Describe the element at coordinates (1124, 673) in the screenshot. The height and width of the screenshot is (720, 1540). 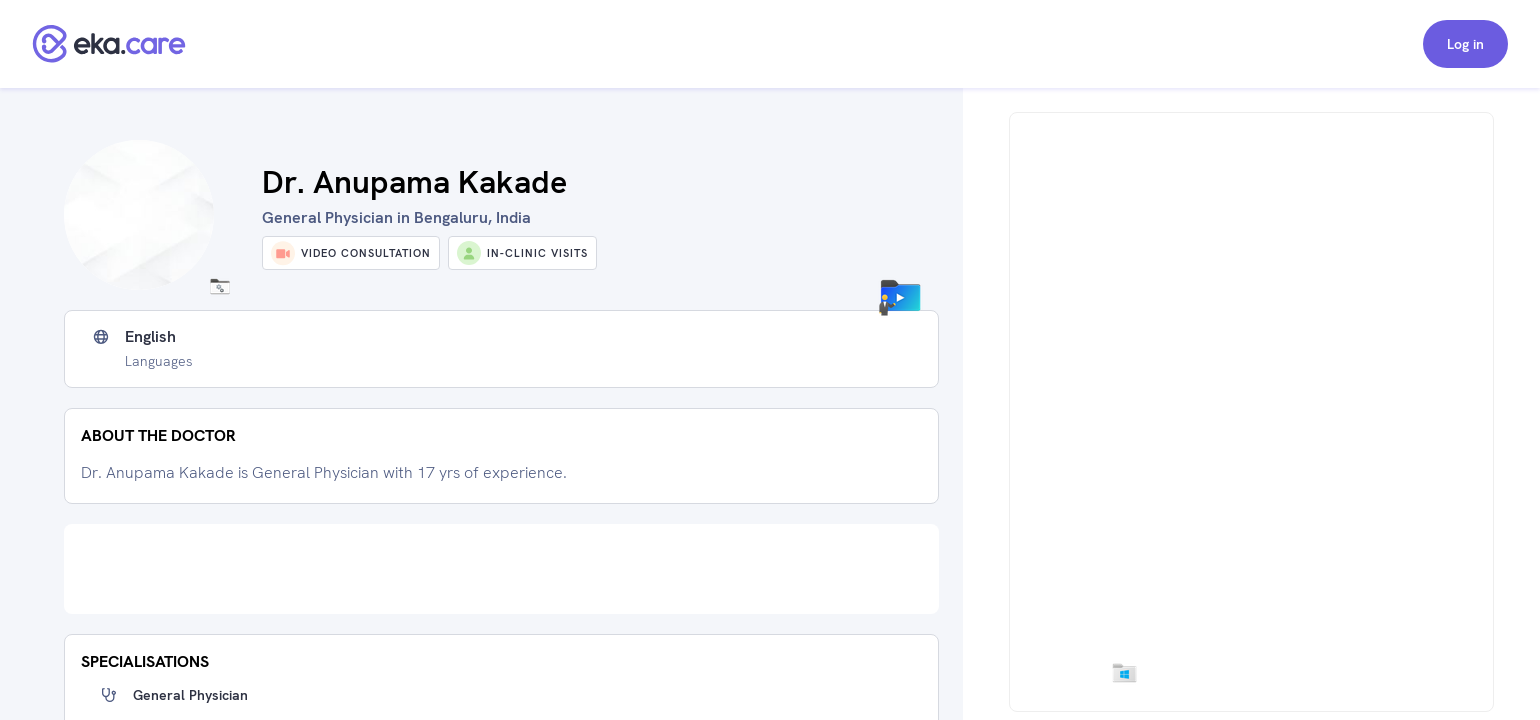
I see `open windows 8 system folder` at that location.